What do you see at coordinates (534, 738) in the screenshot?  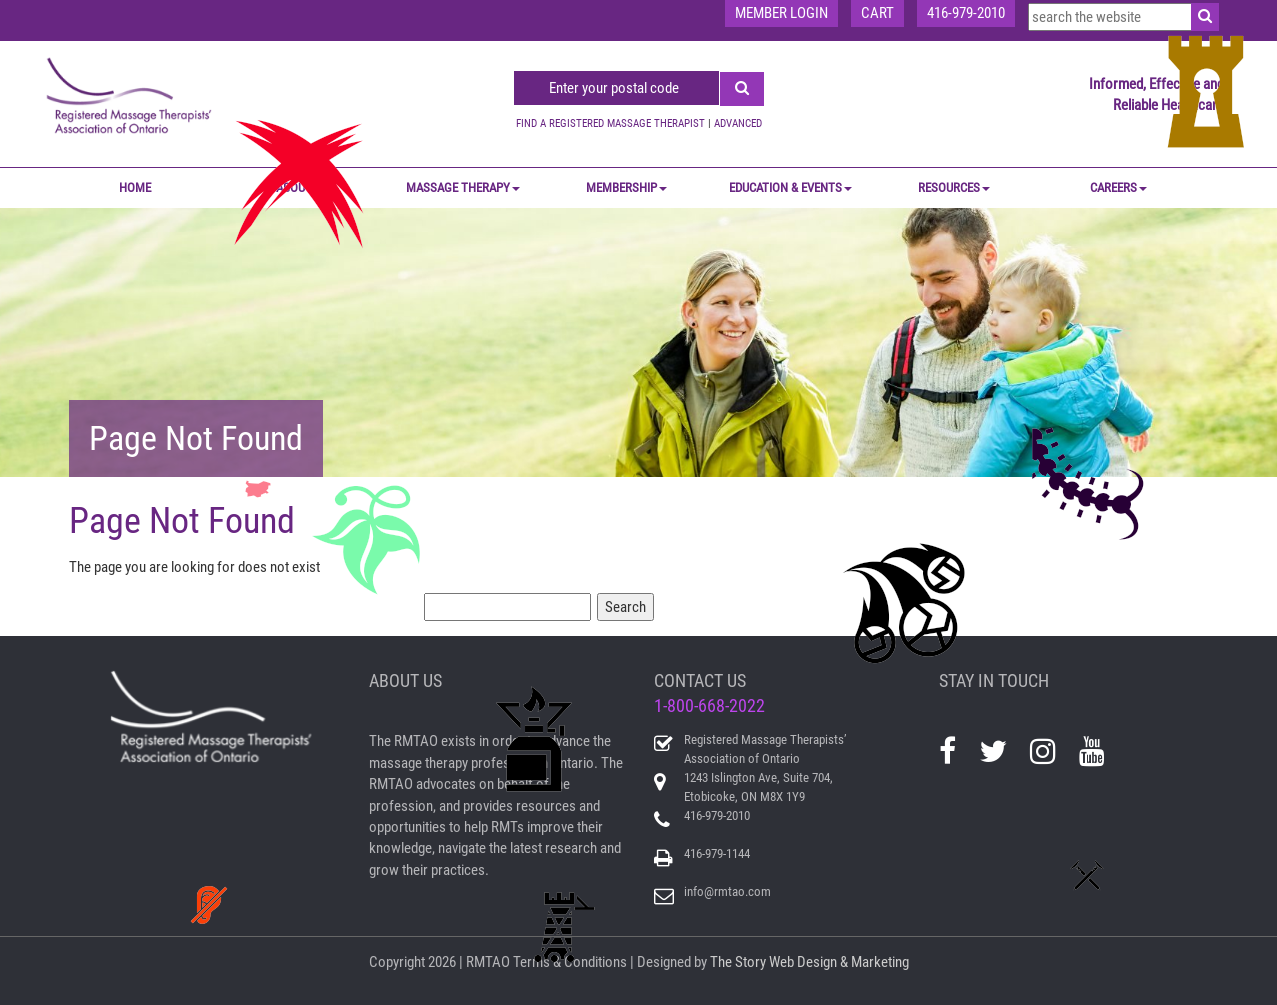 I see `access cooking or stove controls` at bounding box center [534, 738].